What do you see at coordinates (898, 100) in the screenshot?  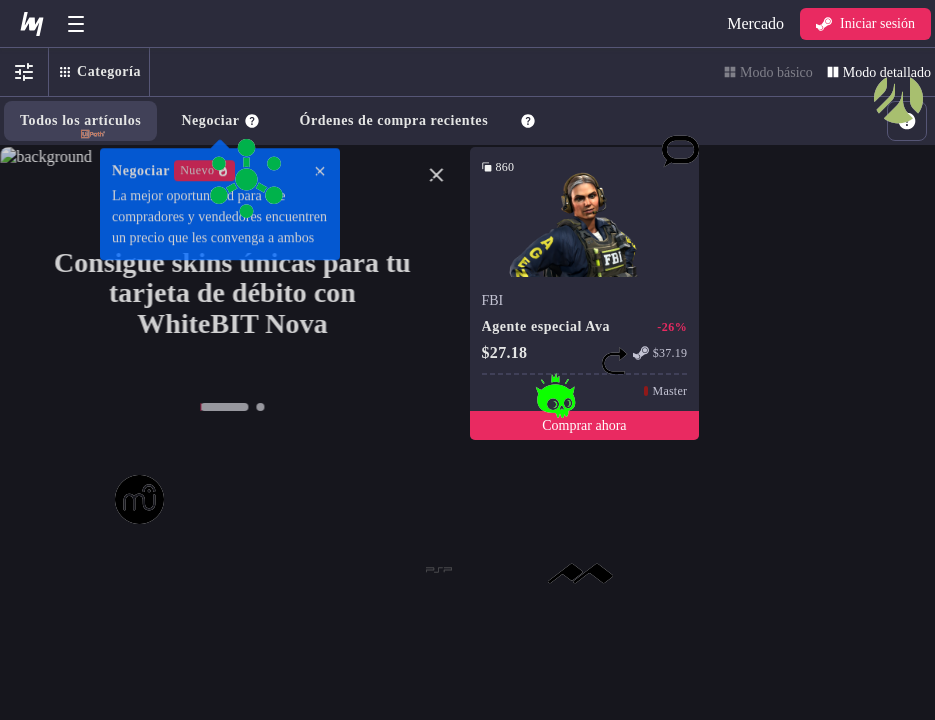 I see `roots development framework logo` at bounding box center [898, 100].